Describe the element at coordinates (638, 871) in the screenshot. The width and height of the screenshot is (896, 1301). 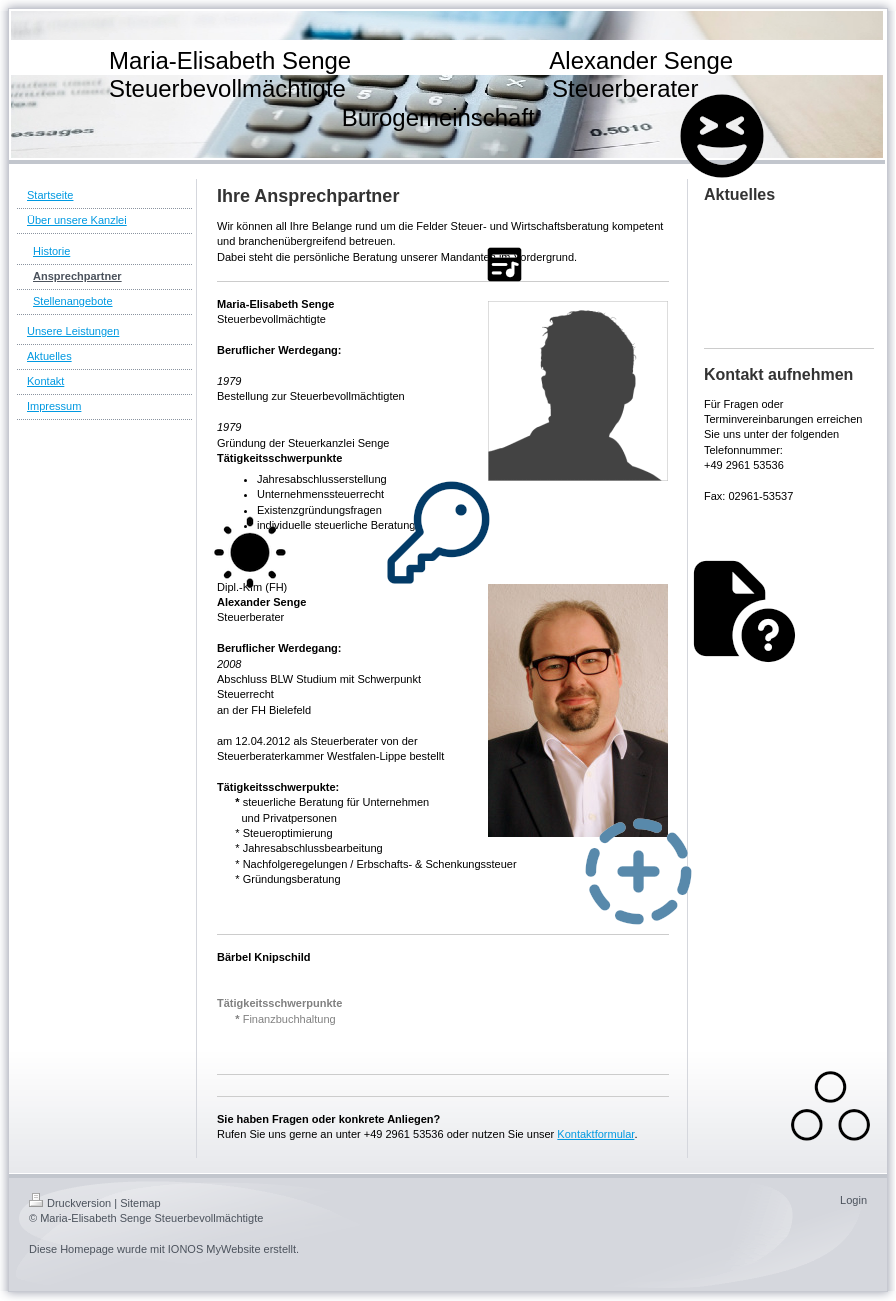
I see `add a new item or element` at that location.